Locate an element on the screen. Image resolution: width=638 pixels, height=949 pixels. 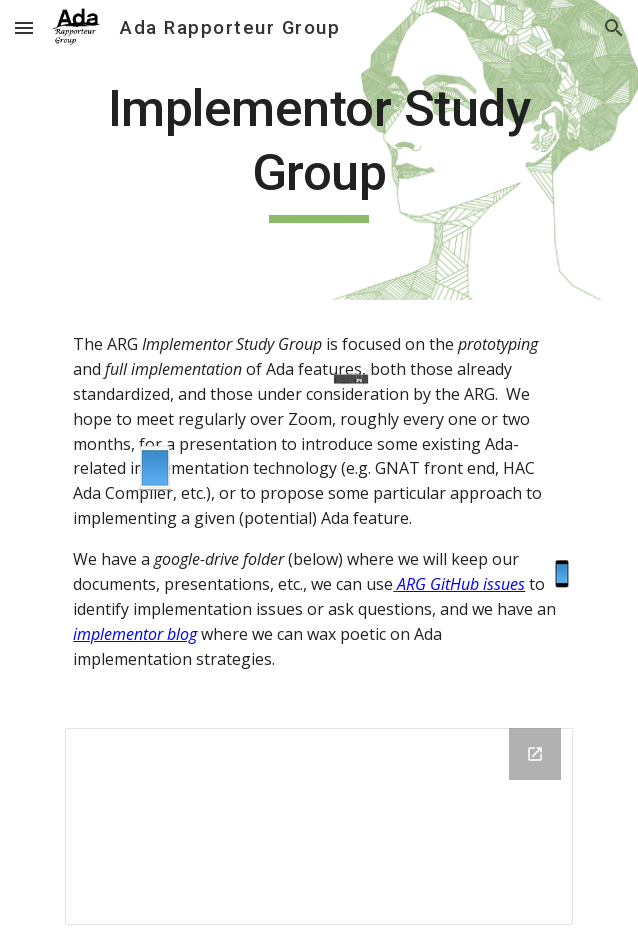
apple magic keyboard with numeric keypad in silver and black is located at coordinates (351, 379).